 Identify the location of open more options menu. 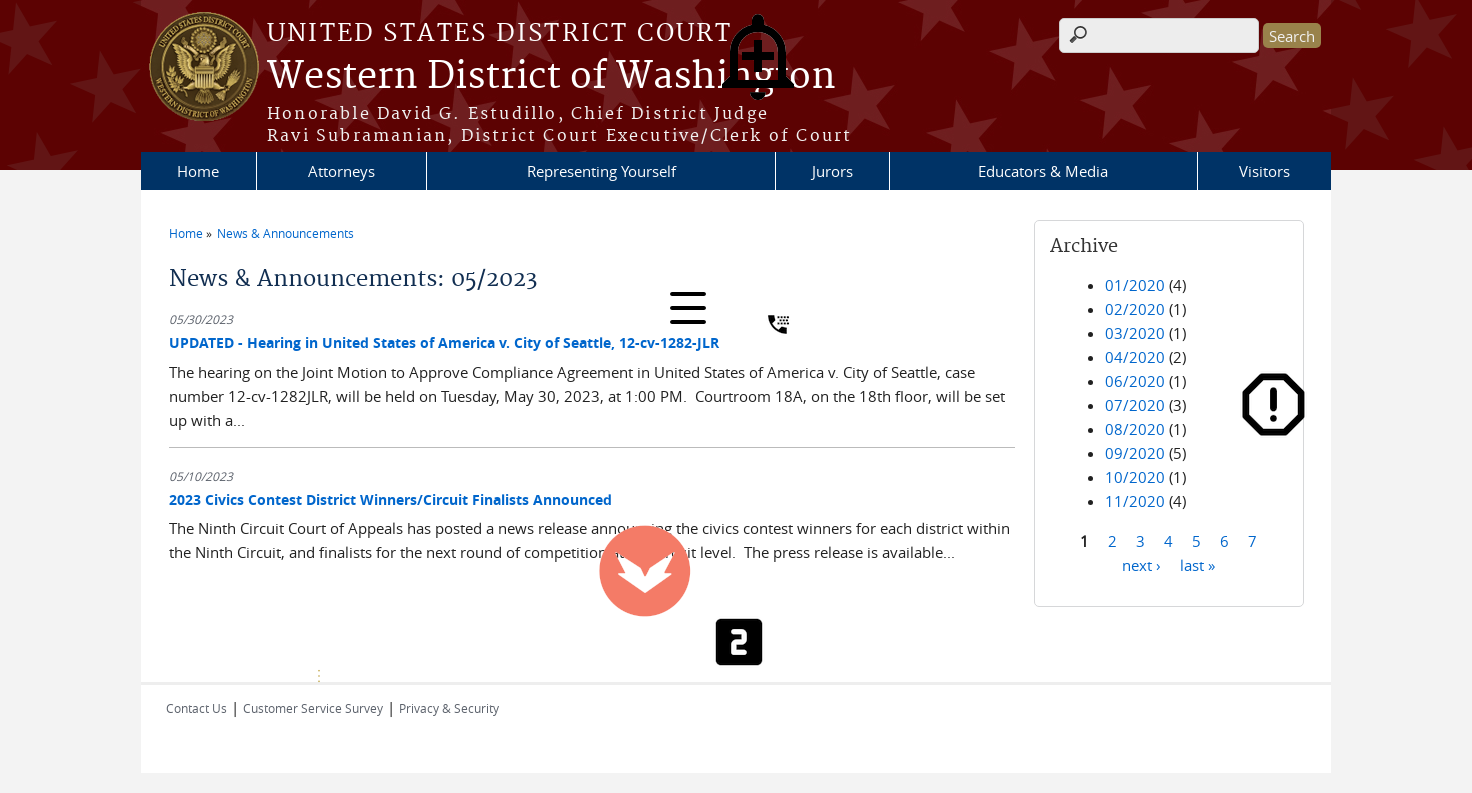
(319, 676).